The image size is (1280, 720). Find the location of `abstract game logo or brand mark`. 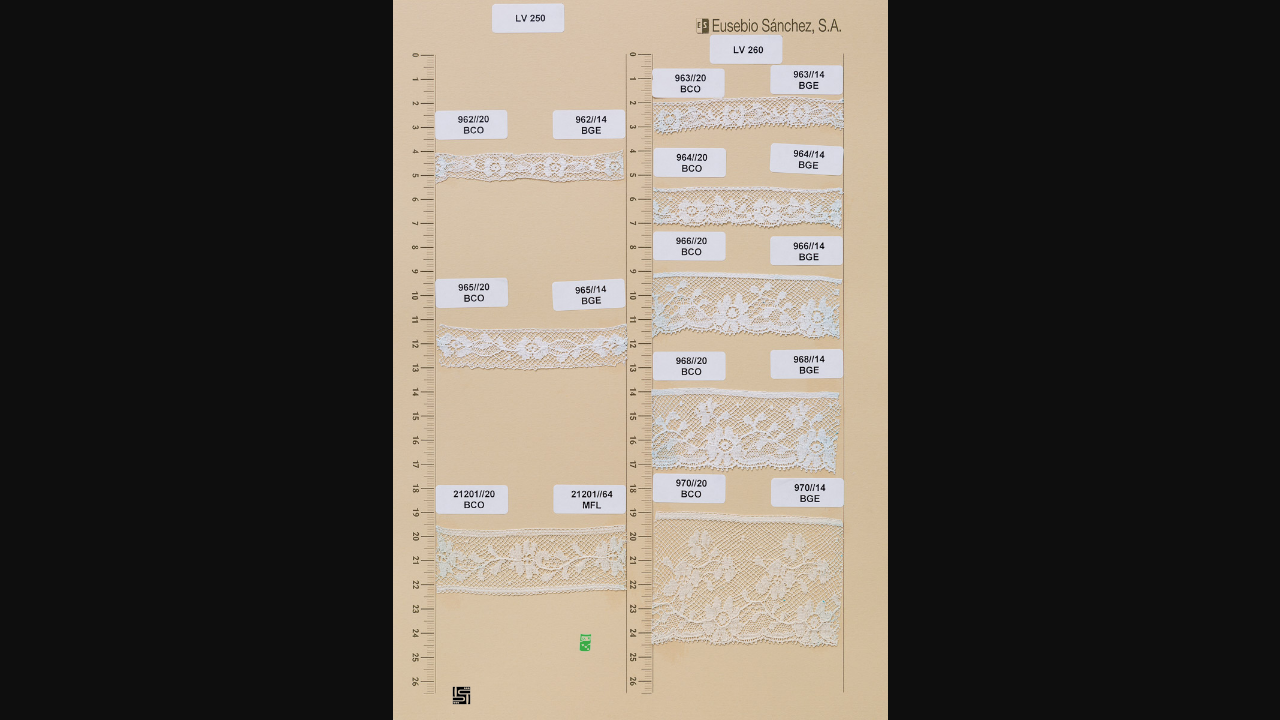

abstract game logo or brand mark is located at coordinates (461, 695).